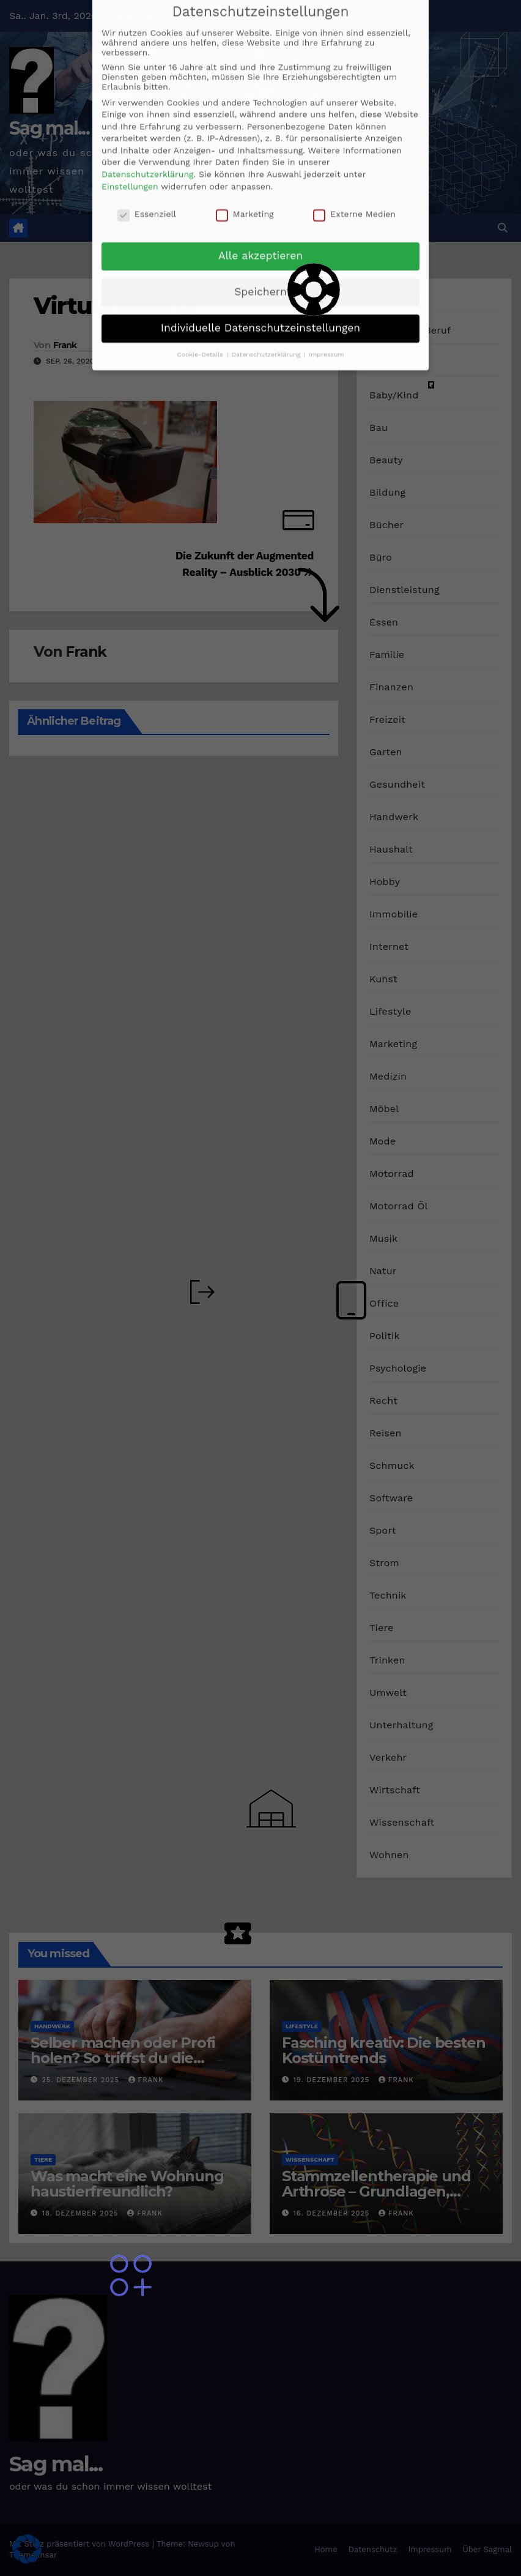 The image size is (521, 2576). What do you see at coordinates (131, 2275) in the screenshot?
I see `add a new item to a collection` at bounding box center [131, 2275].